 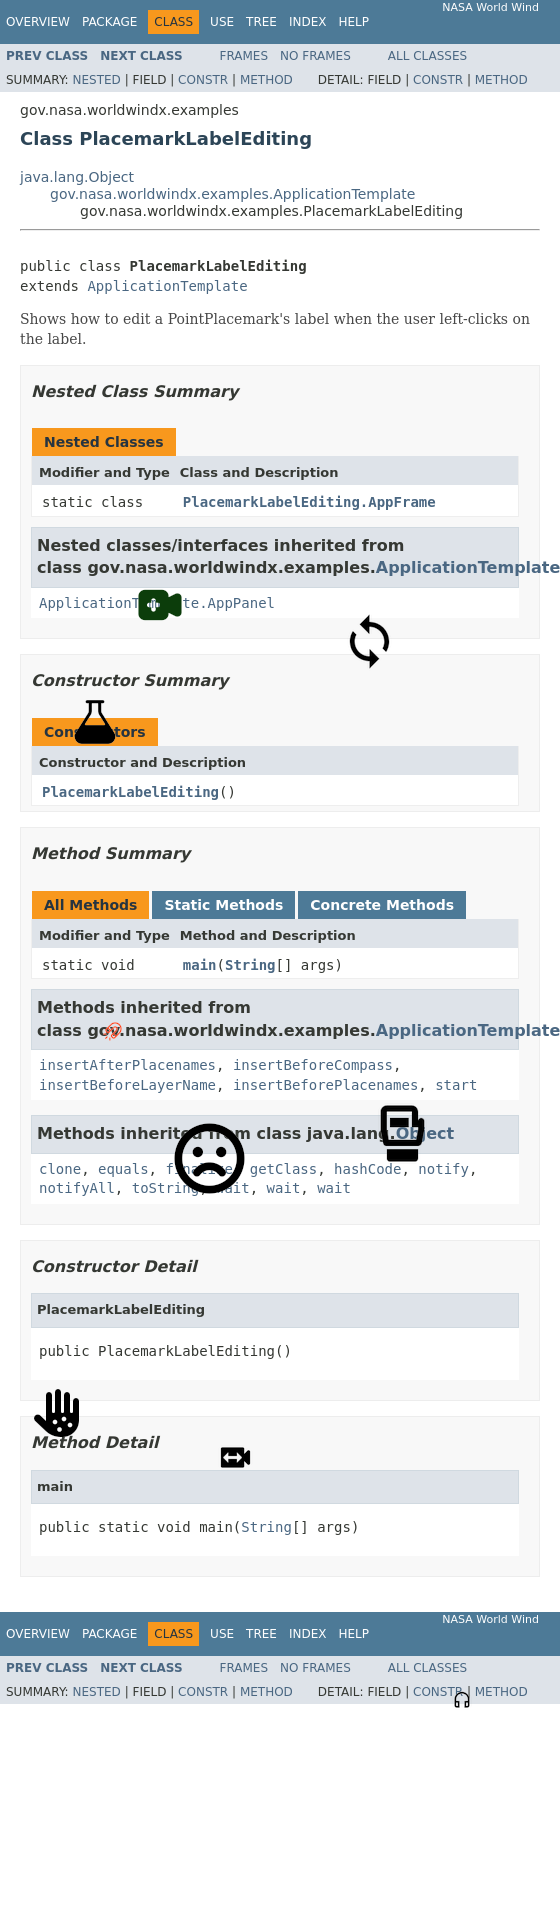 What do you see at coordinates (462, 1701) in the screenshot?
I see `access audio or voice settings` at bounding box center [462, 1701].